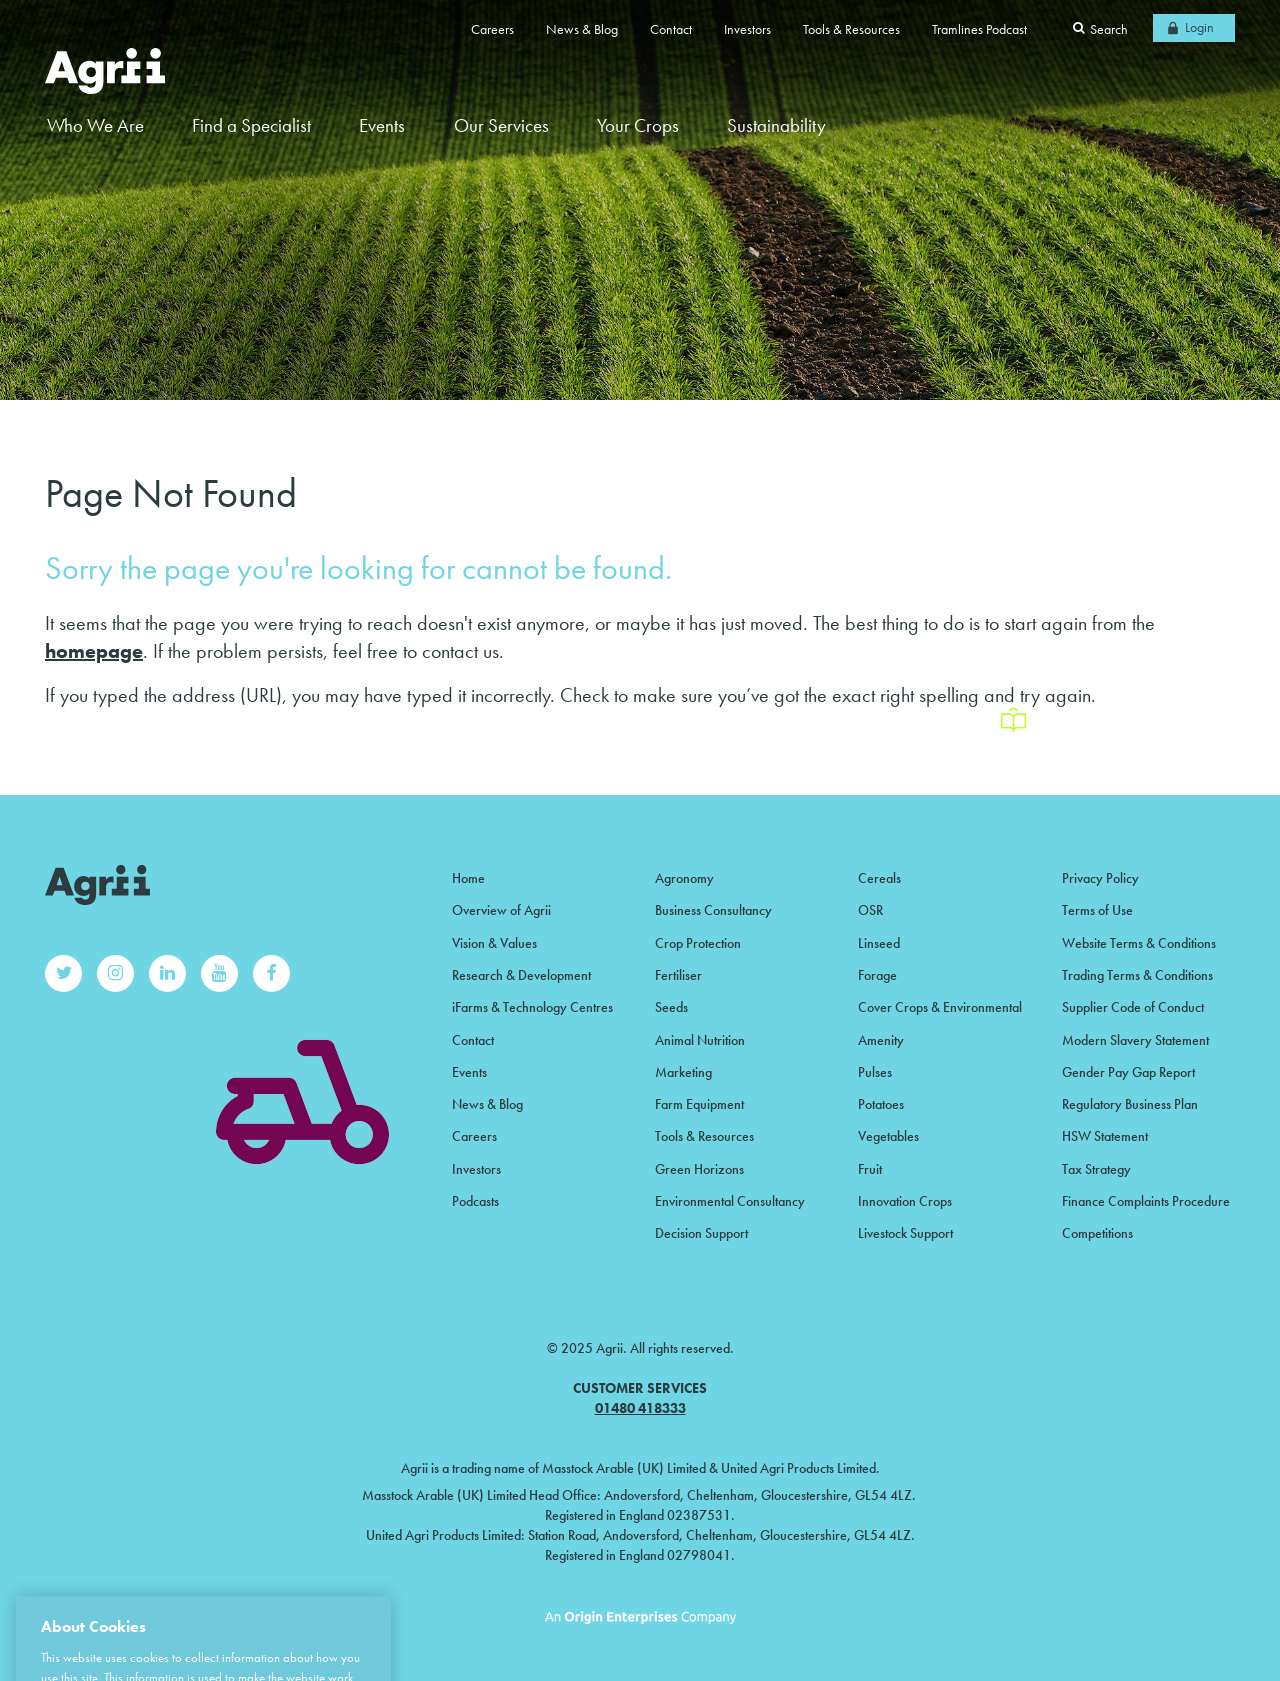 This screenshot has width=1280, height=1681. I want to click on select moped or scooter delivery option, so click(302, 1107).